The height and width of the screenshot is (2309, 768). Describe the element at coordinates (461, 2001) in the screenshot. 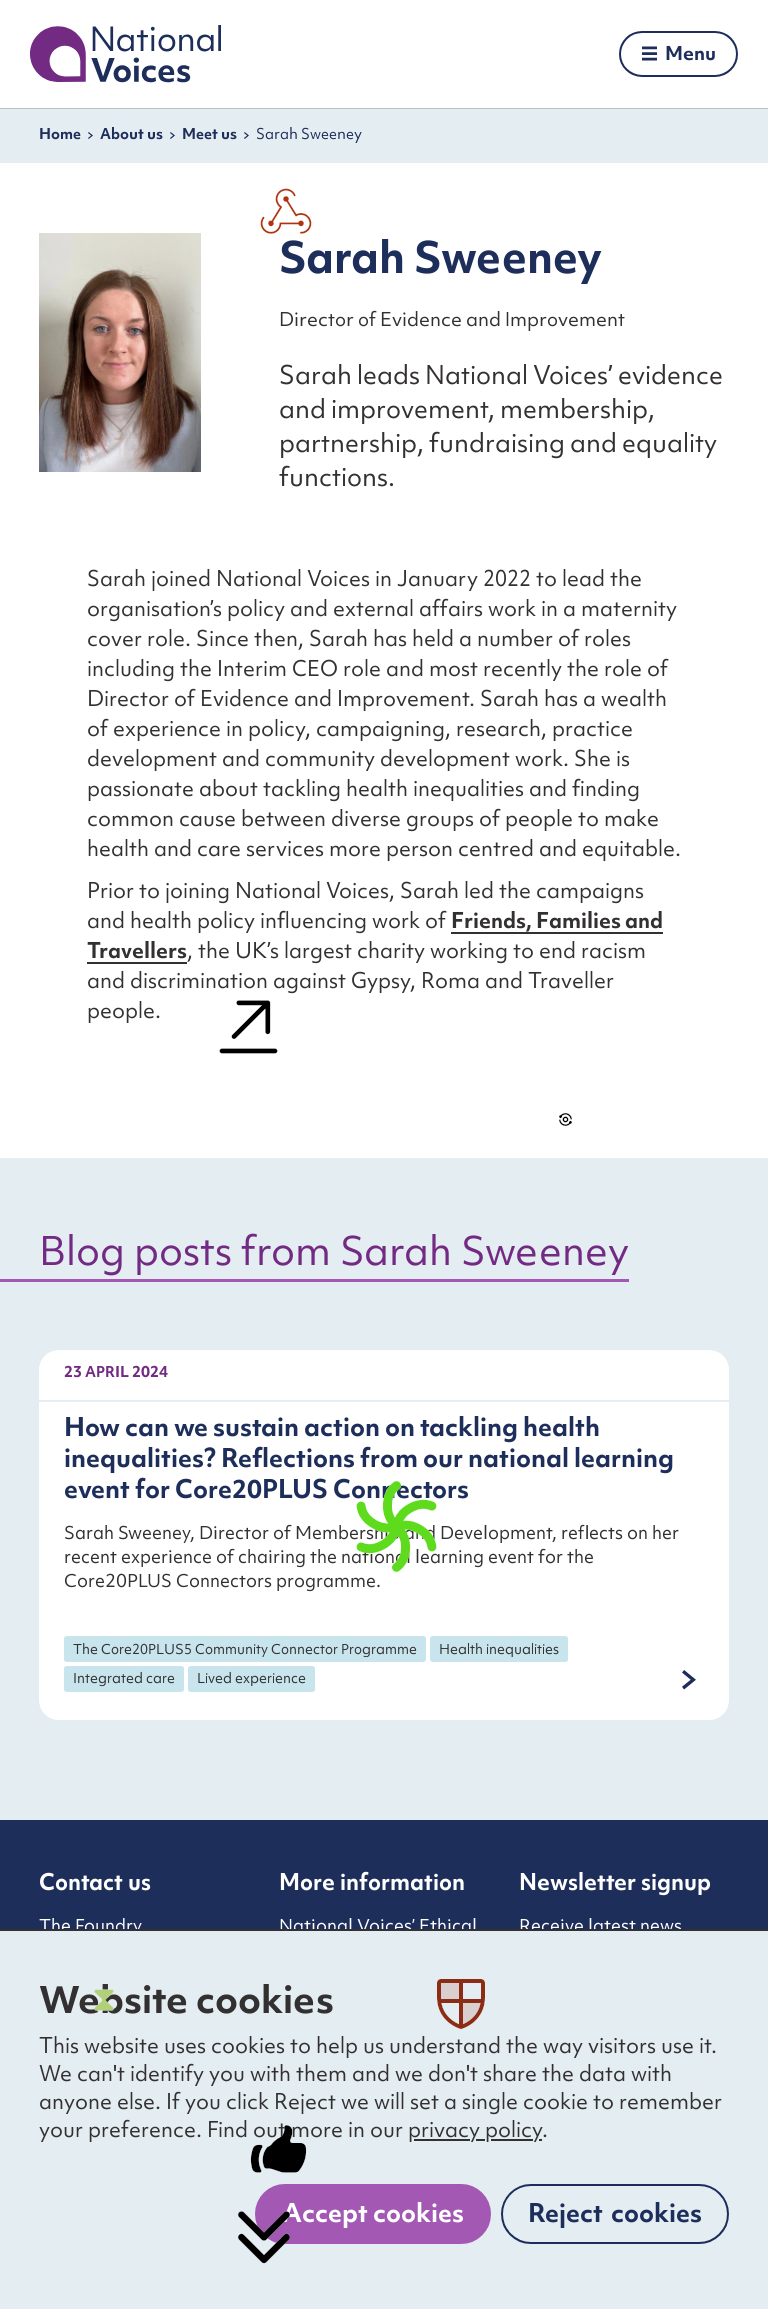

I see `security or protection status indicator` at that location.